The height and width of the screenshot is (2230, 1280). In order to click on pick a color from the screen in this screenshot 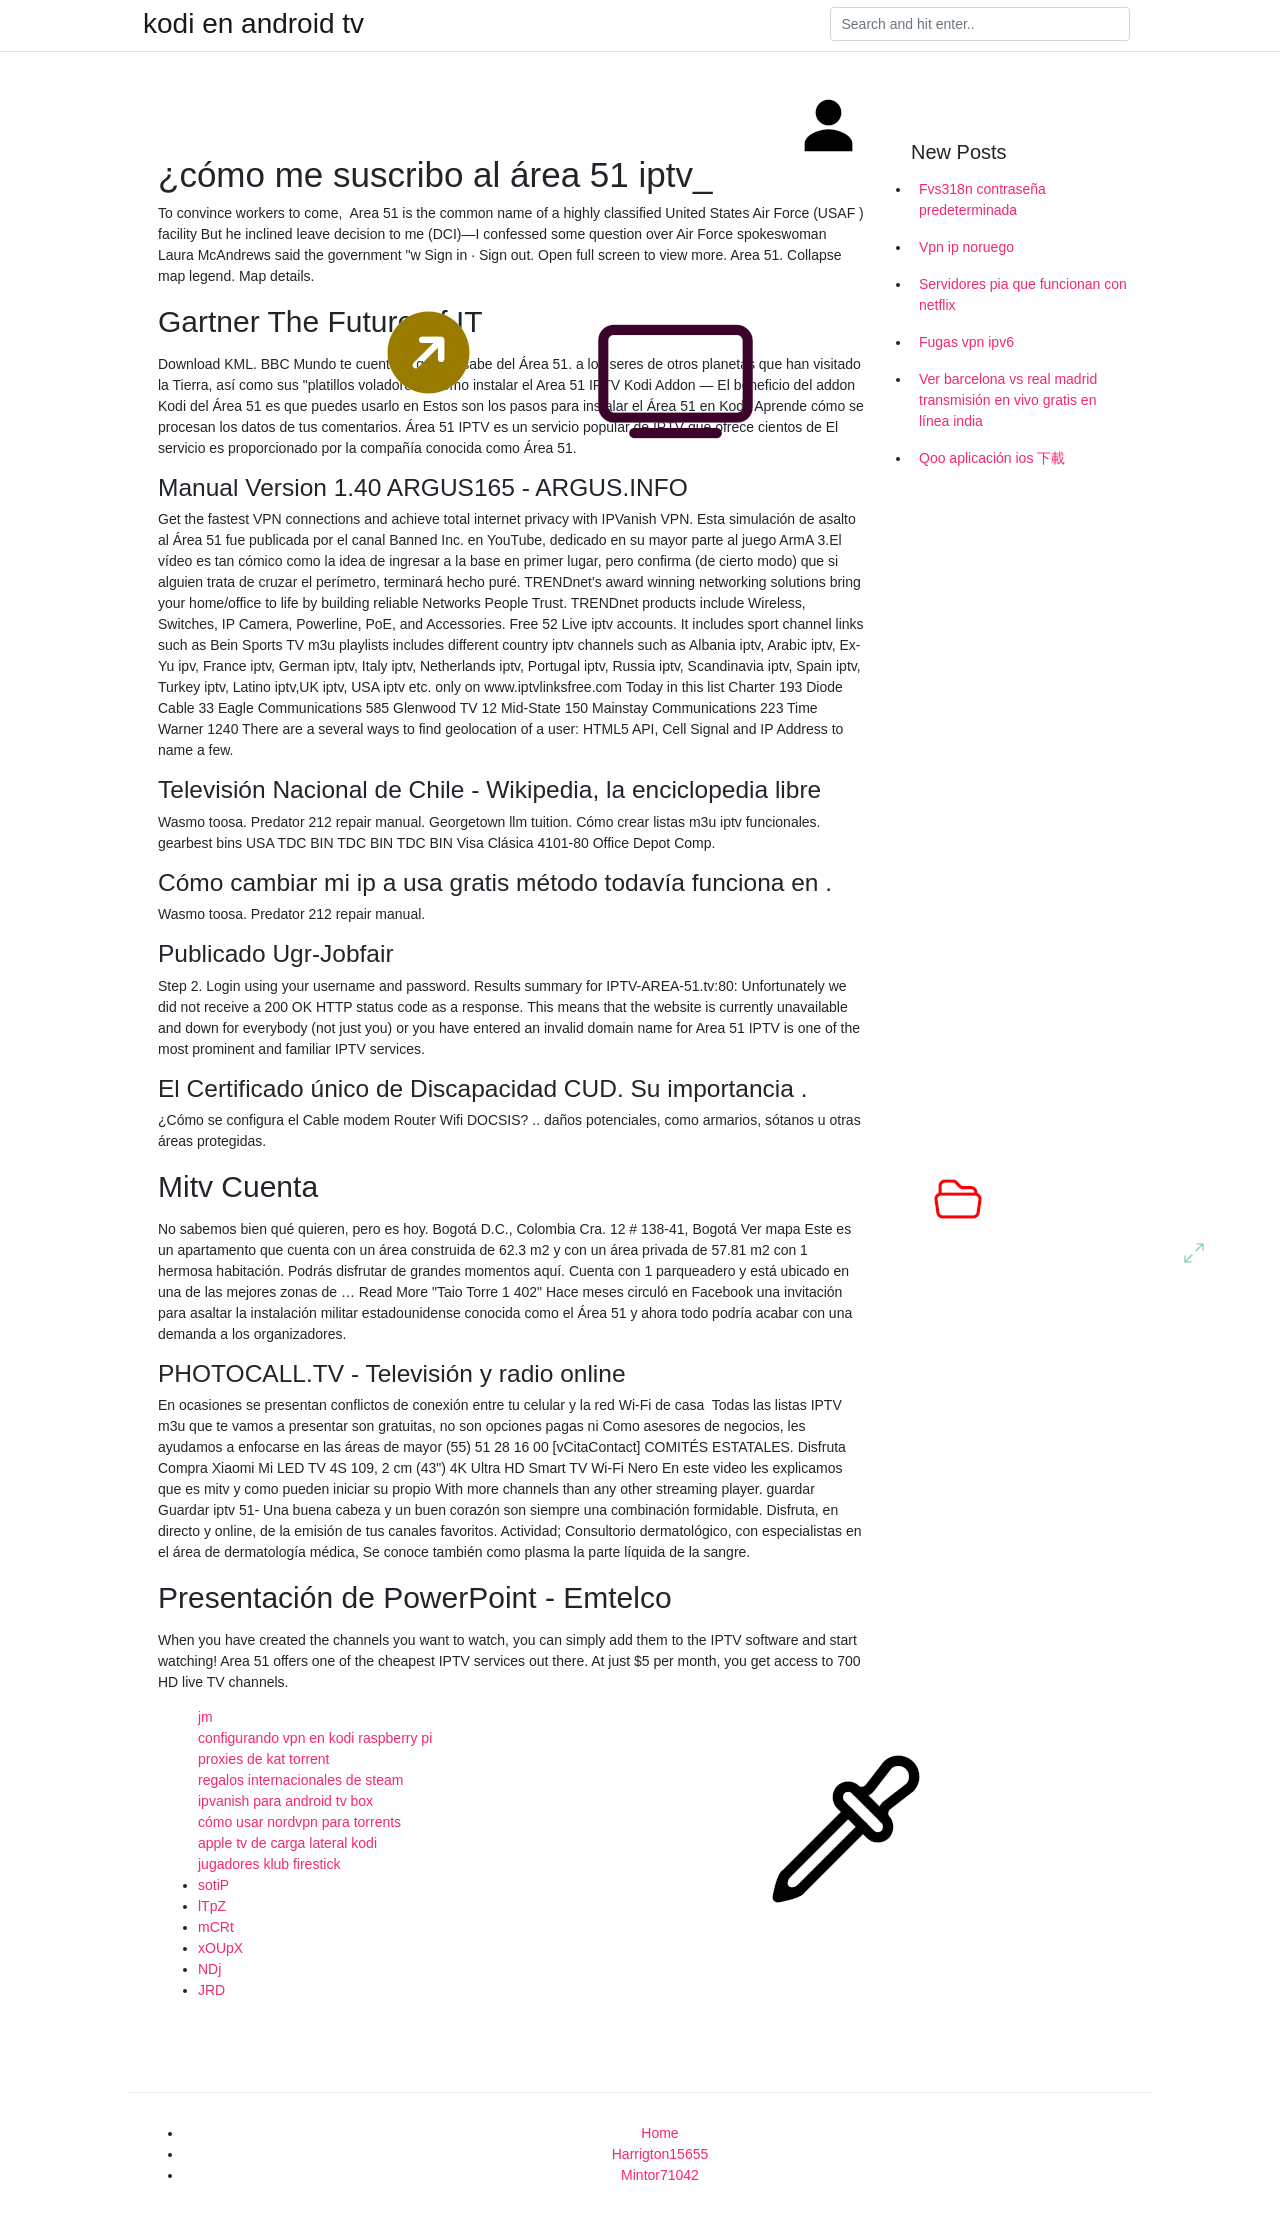, I will do `click(846, 1829)`.